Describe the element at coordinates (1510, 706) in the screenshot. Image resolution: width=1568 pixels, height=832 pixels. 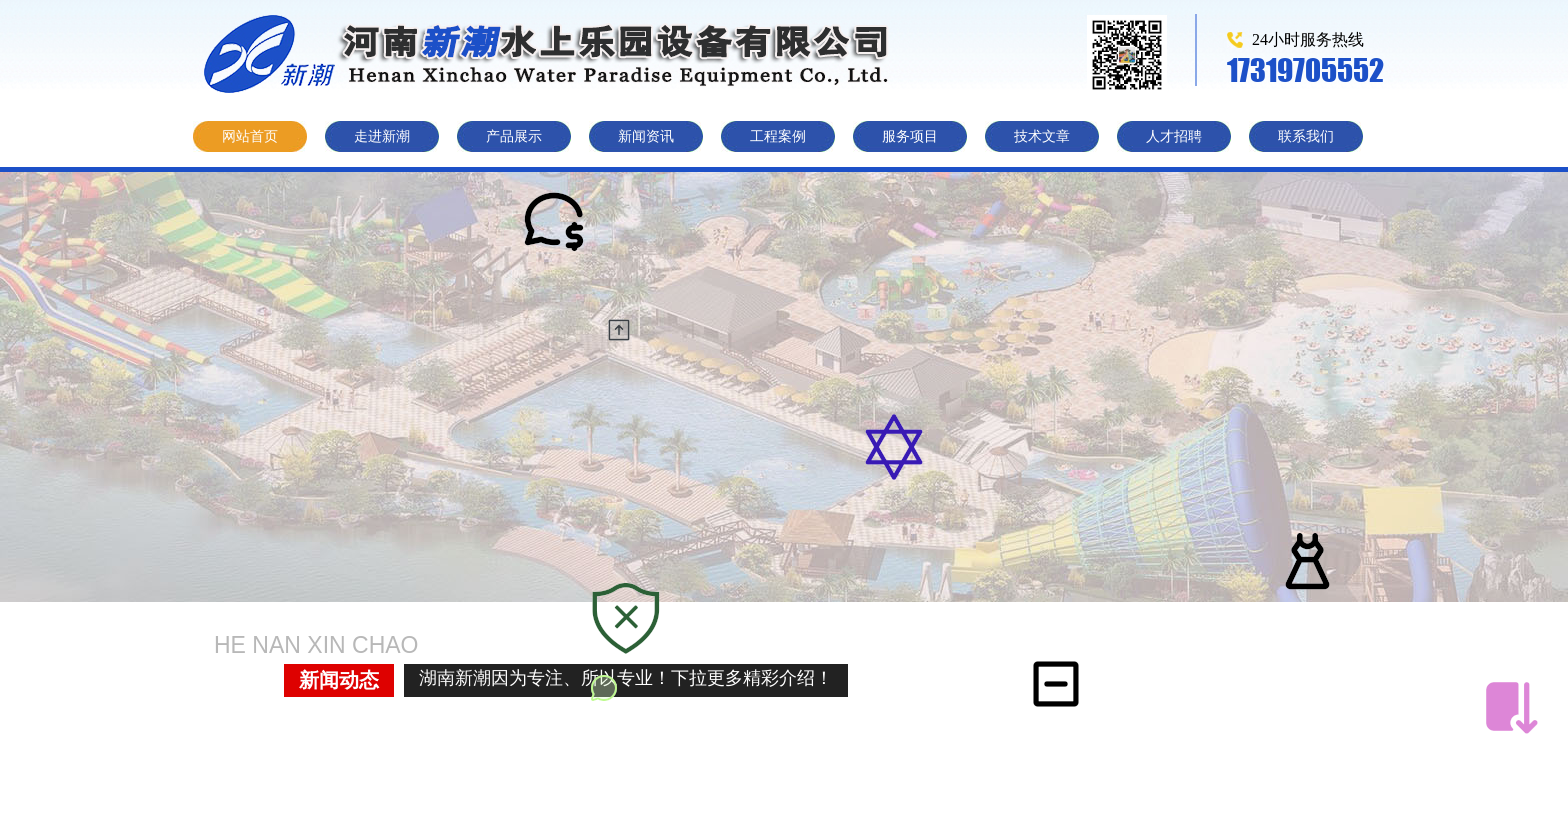
I see `auto-fit content to bottom of container` at that location.